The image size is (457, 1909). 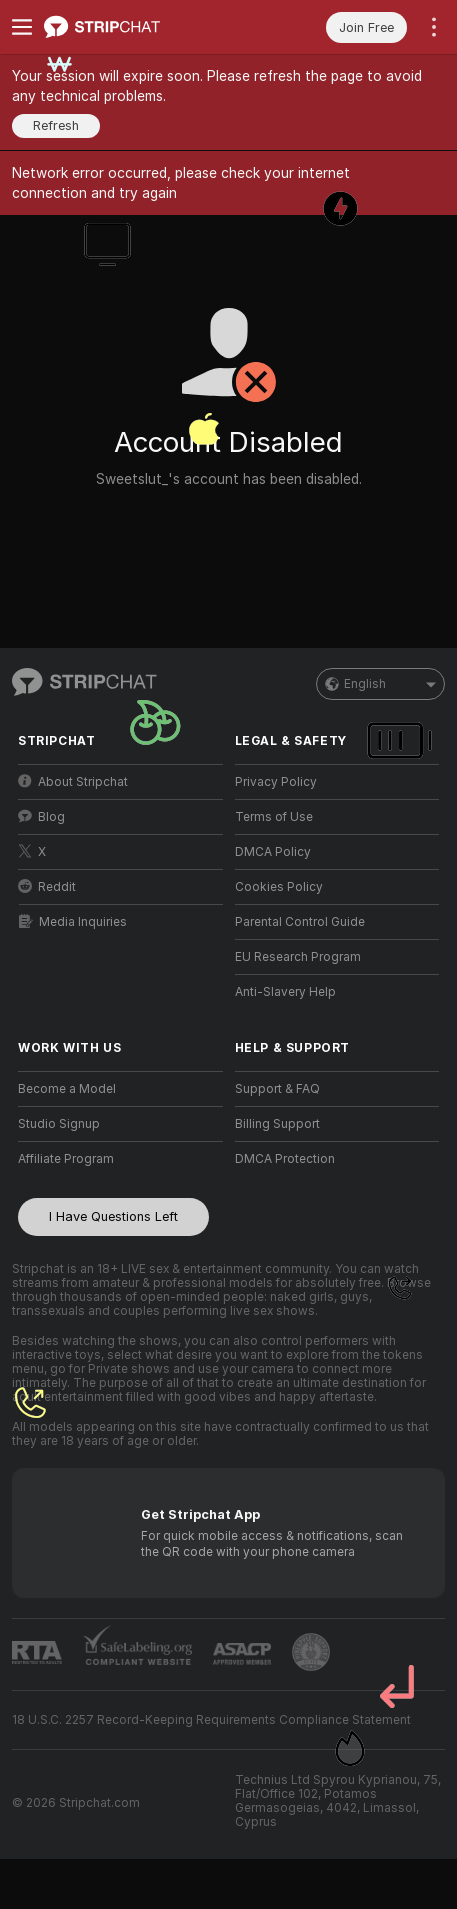 What do you see at coordinates (59, 63) in the screenshot?
I see `indicates south korean won currency` at bounding box center [59, 63].